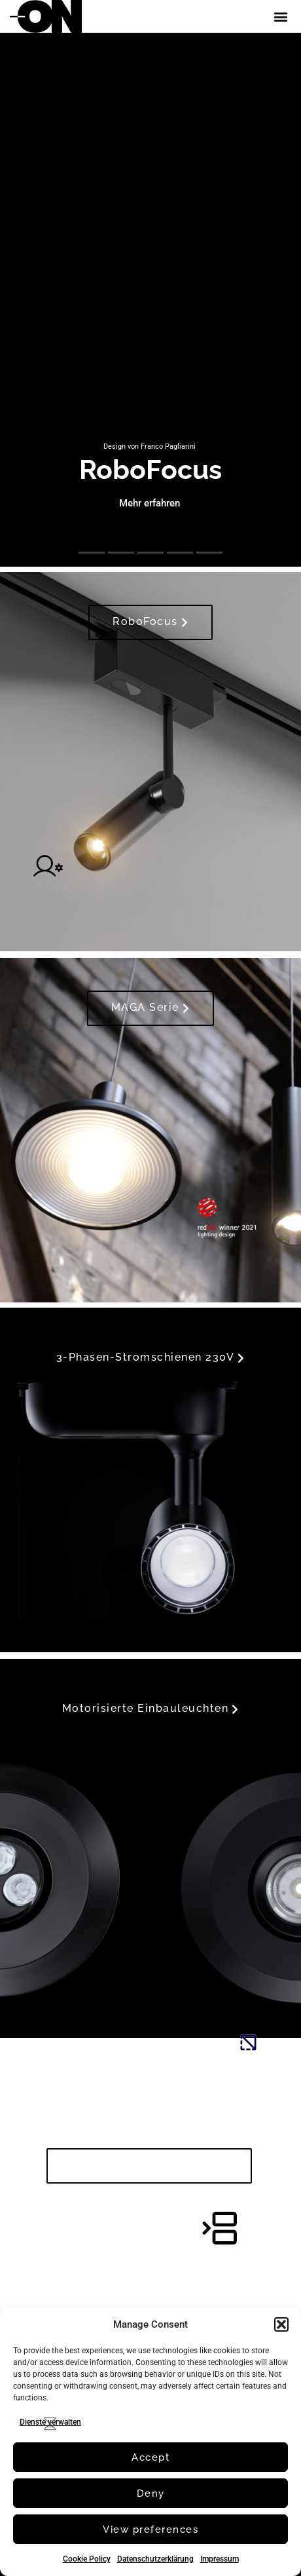 The width and height of the screenshot is (301, 2576). What do you see at coordinates (248, 2042) in the screenshot?
I see `invert current selection` at bounding box center [248, 2042].